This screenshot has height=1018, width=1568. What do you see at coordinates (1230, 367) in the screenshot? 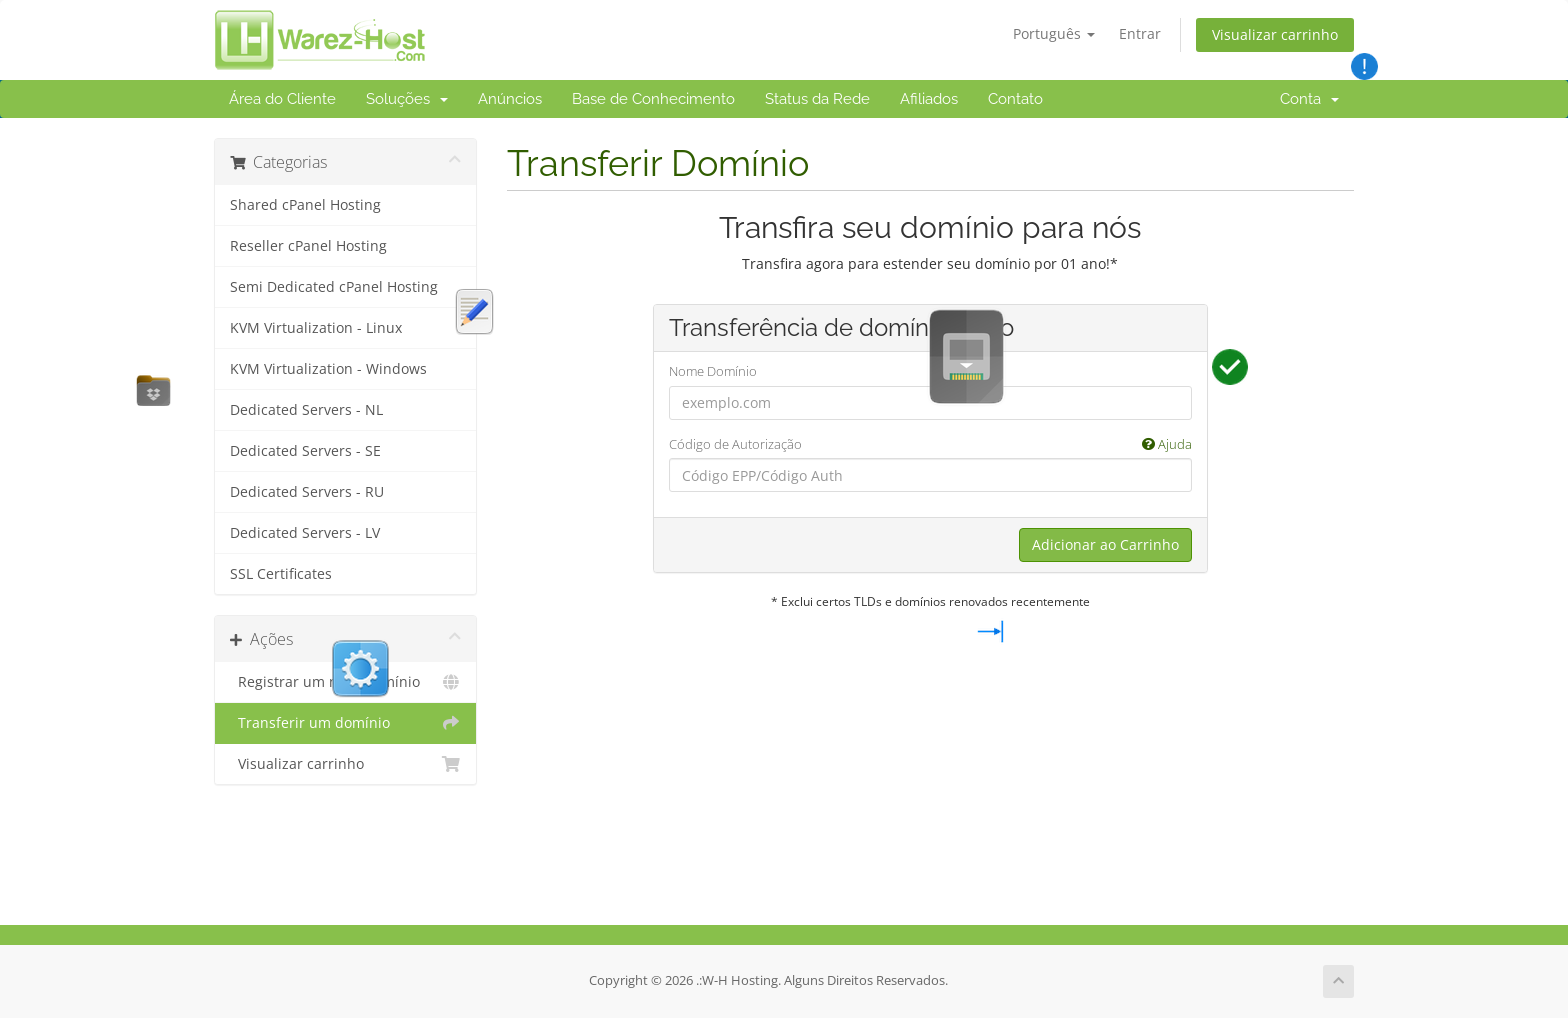
I see `confirm or apply changes in a dialog` at bounding box center [1230, 367].